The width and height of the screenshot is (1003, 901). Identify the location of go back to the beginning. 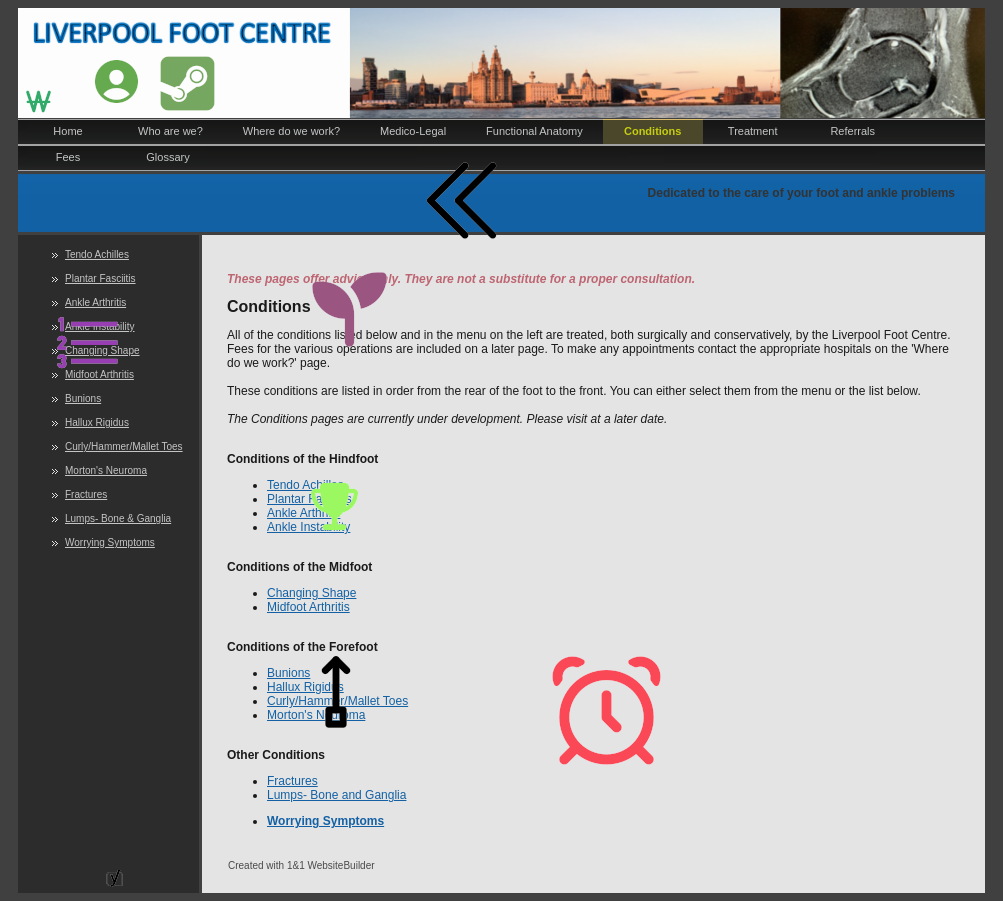
(461, 200).